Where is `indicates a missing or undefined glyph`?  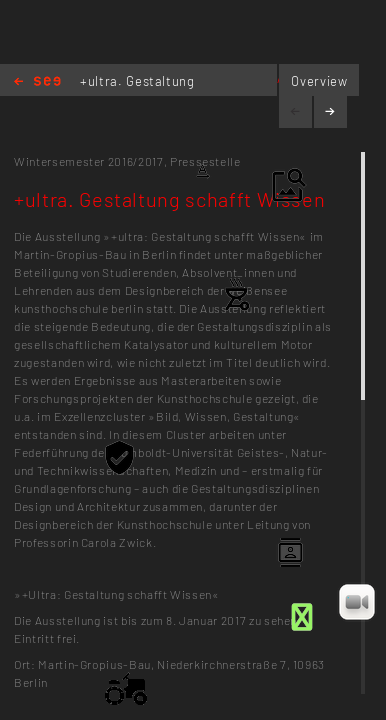 indicates a missing or undefined glyph is located at coordinates (302, 617).